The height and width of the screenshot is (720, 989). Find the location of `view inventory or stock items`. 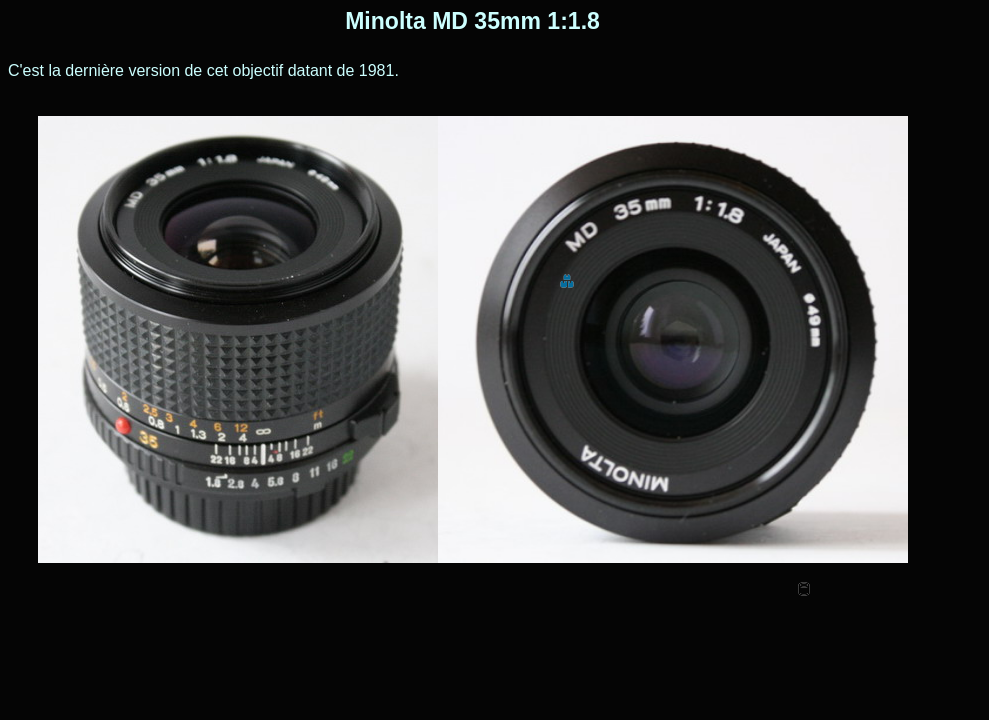

view inventory or stock items is located at coordinates (567, 281).